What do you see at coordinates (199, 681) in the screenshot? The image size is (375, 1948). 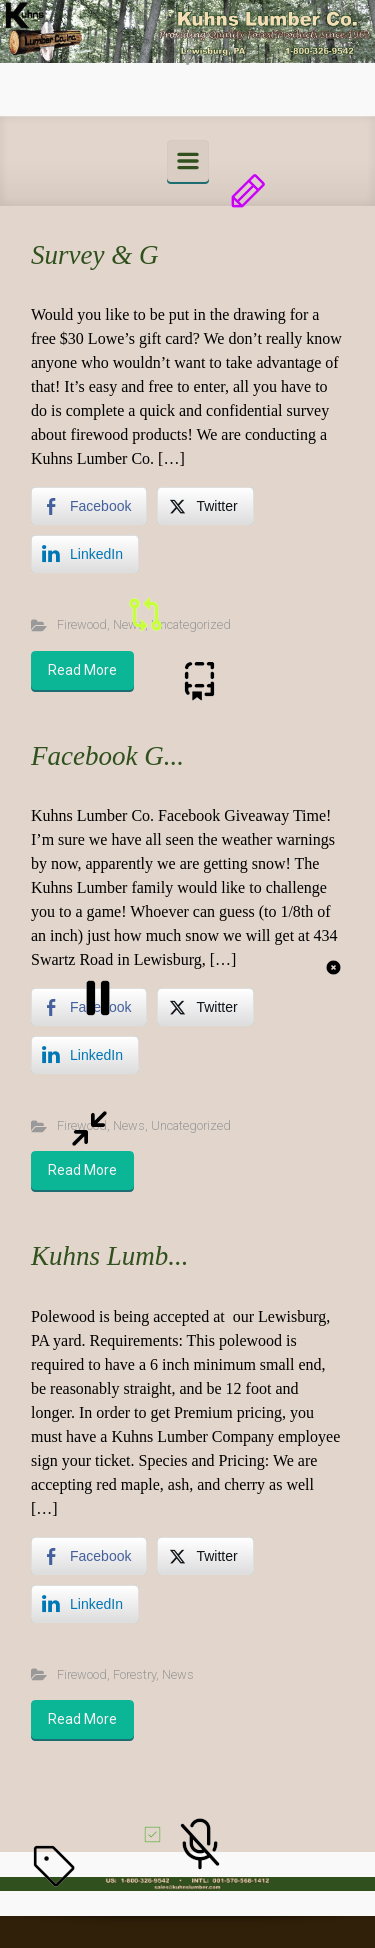 I see `create a new repository from template` at bounding box center [199, 681].